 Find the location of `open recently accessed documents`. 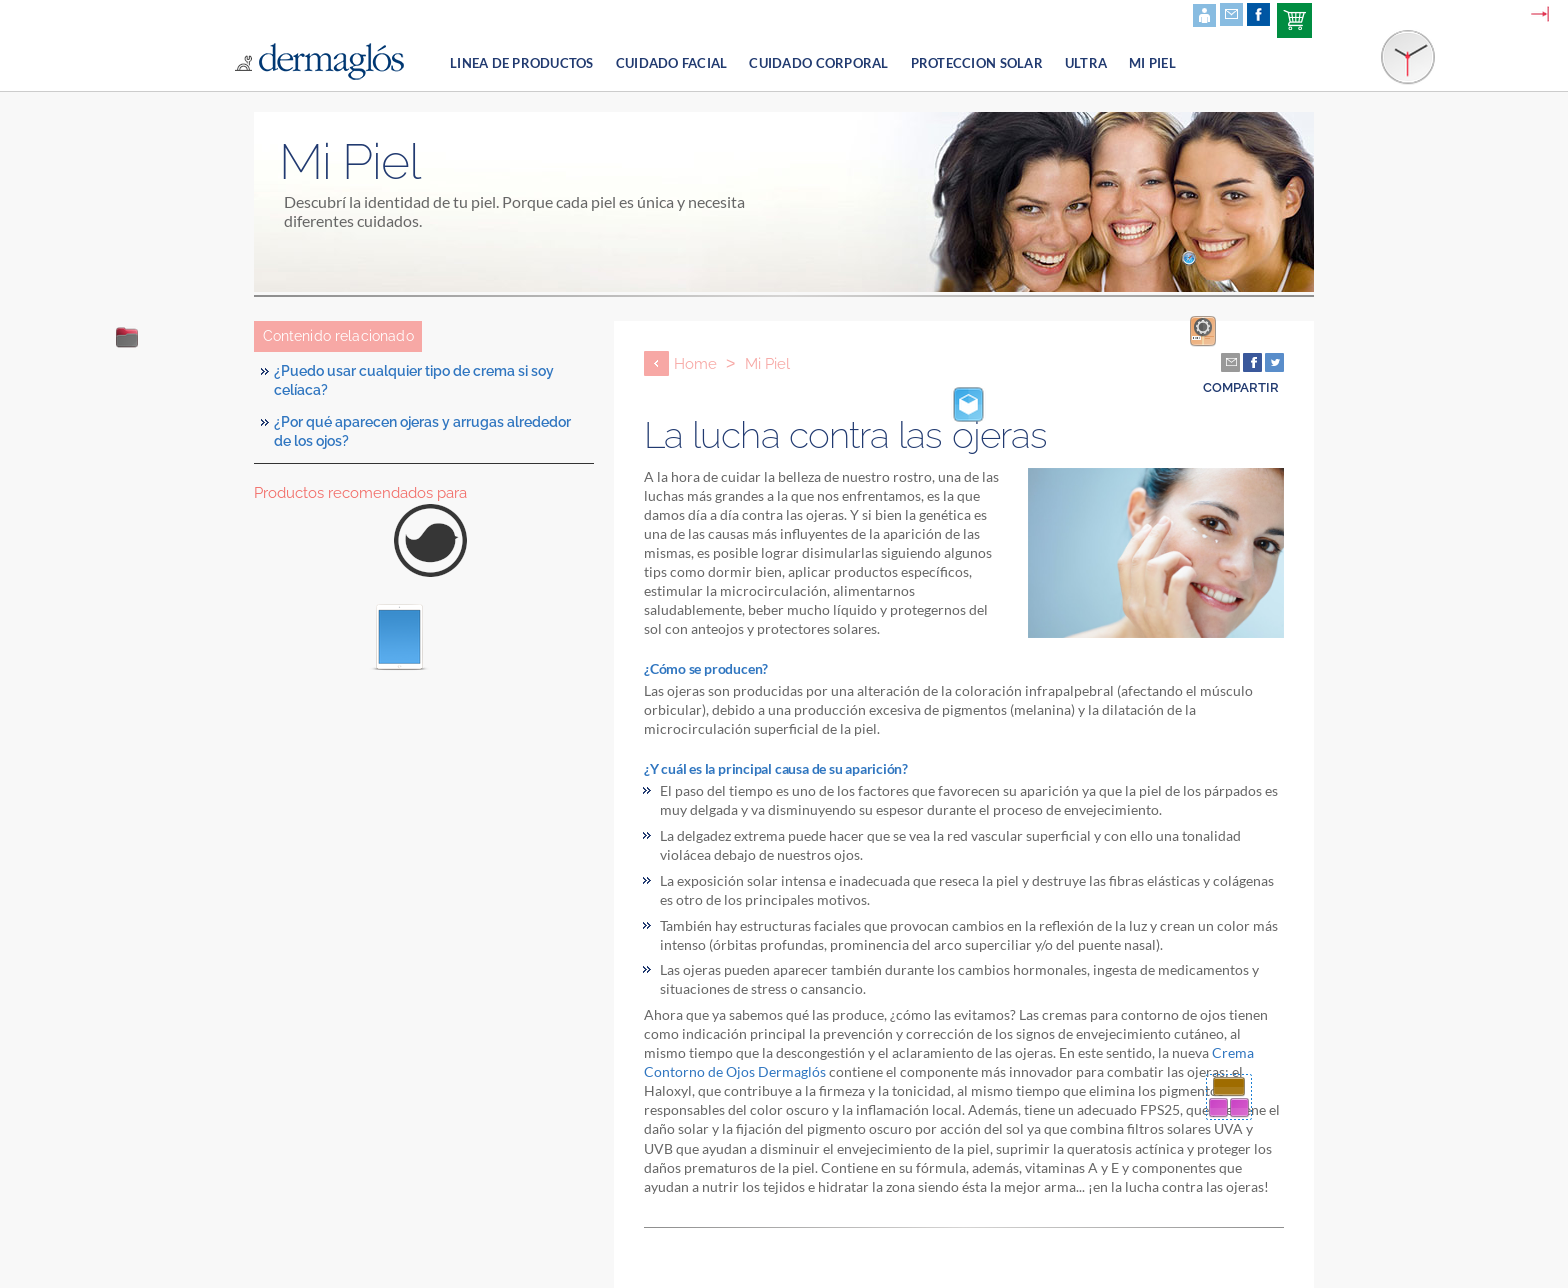

open recently accessed documents is located at coordinates (1408, 57).